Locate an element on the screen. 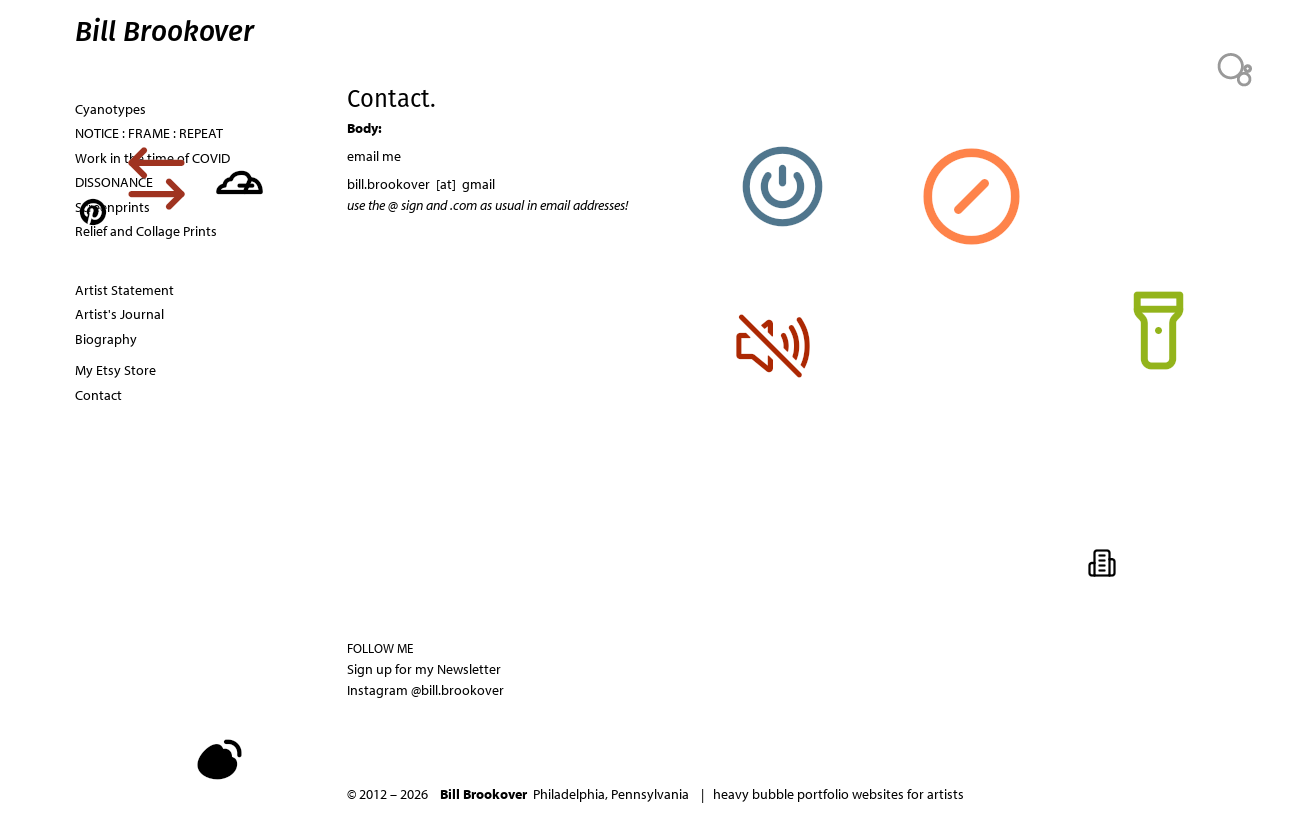 Image resolution: width=1301 pixels, height=826 pixels. indicates a blocked or prohibited action is located at coordinates (971, 196).